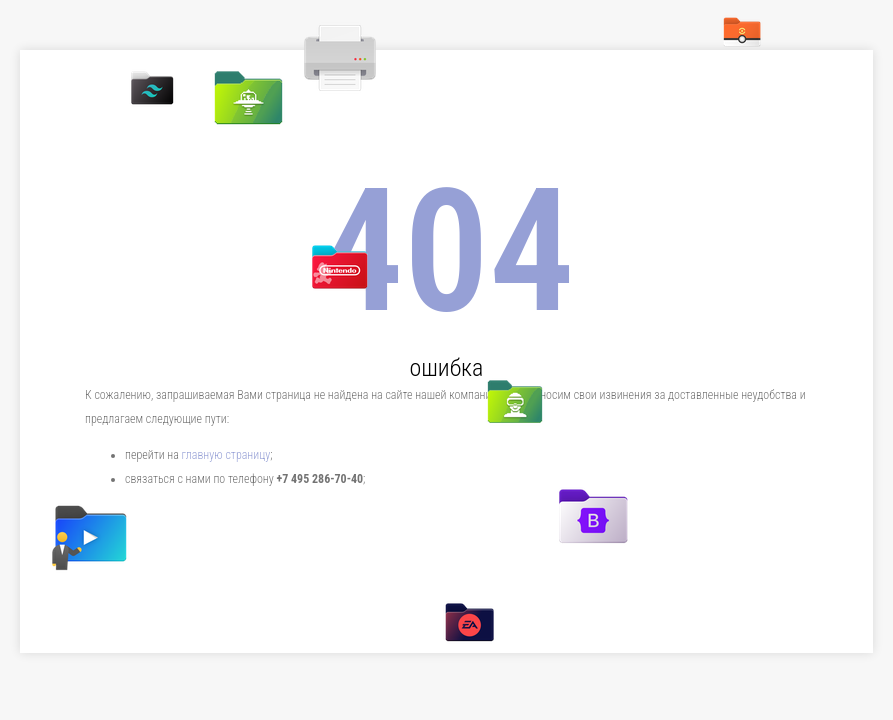  What do you see at coordinates (340, 58) in the screenshot?
I see `print the current file or document` at bounding box center [340, 58].